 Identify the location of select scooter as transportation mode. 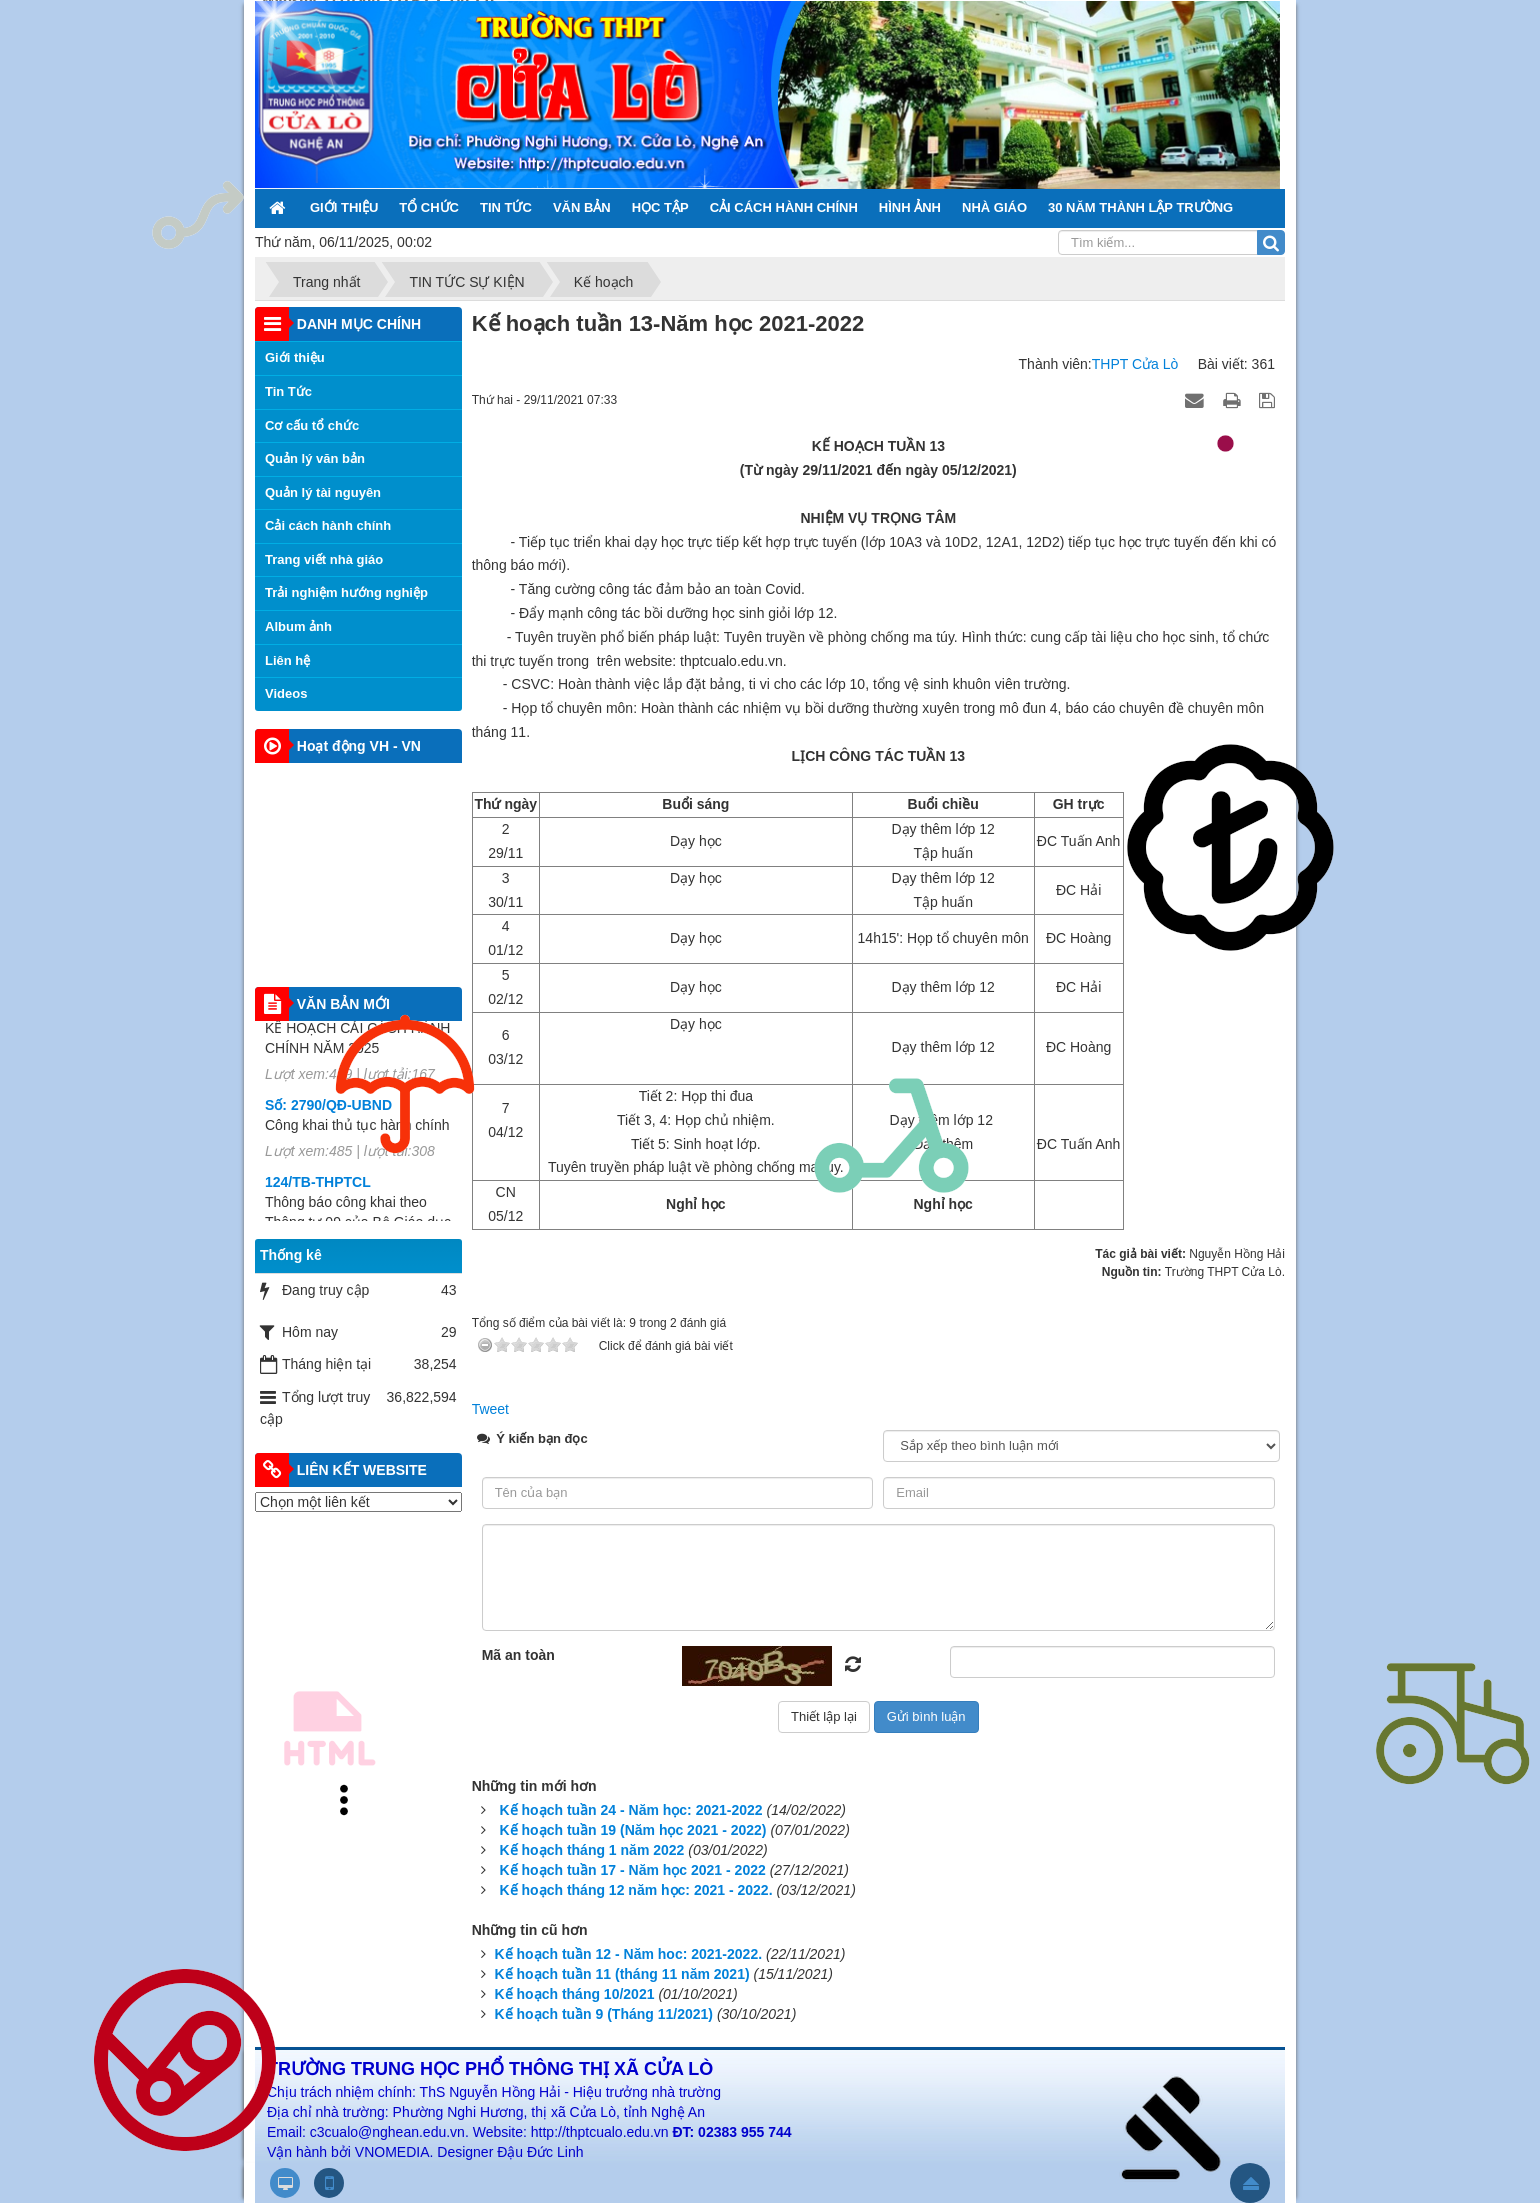
(891, 1140).